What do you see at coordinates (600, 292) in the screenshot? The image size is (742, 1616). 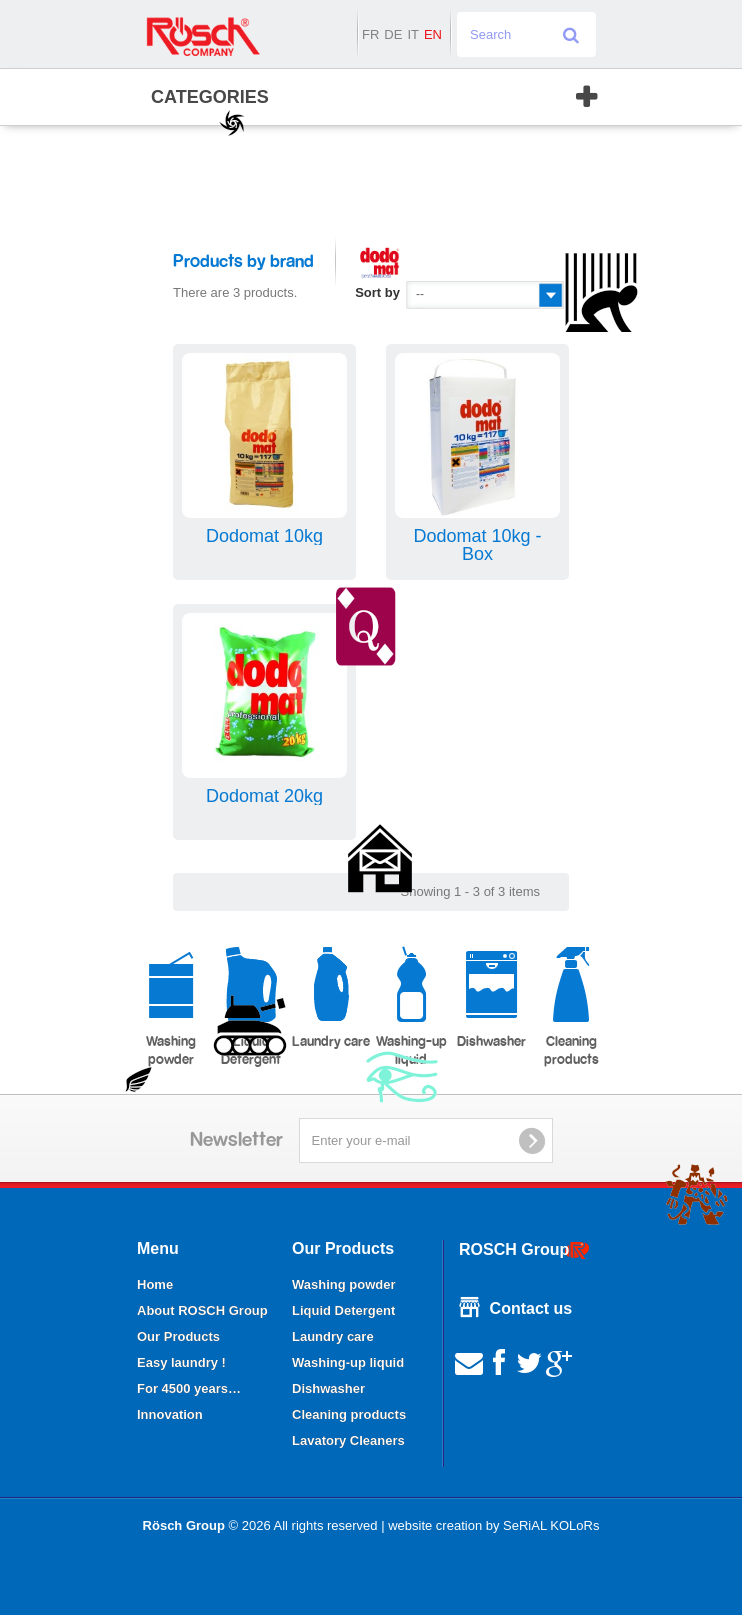 I see `indicates a defeated or game over state` at bounding box center [600, 292].